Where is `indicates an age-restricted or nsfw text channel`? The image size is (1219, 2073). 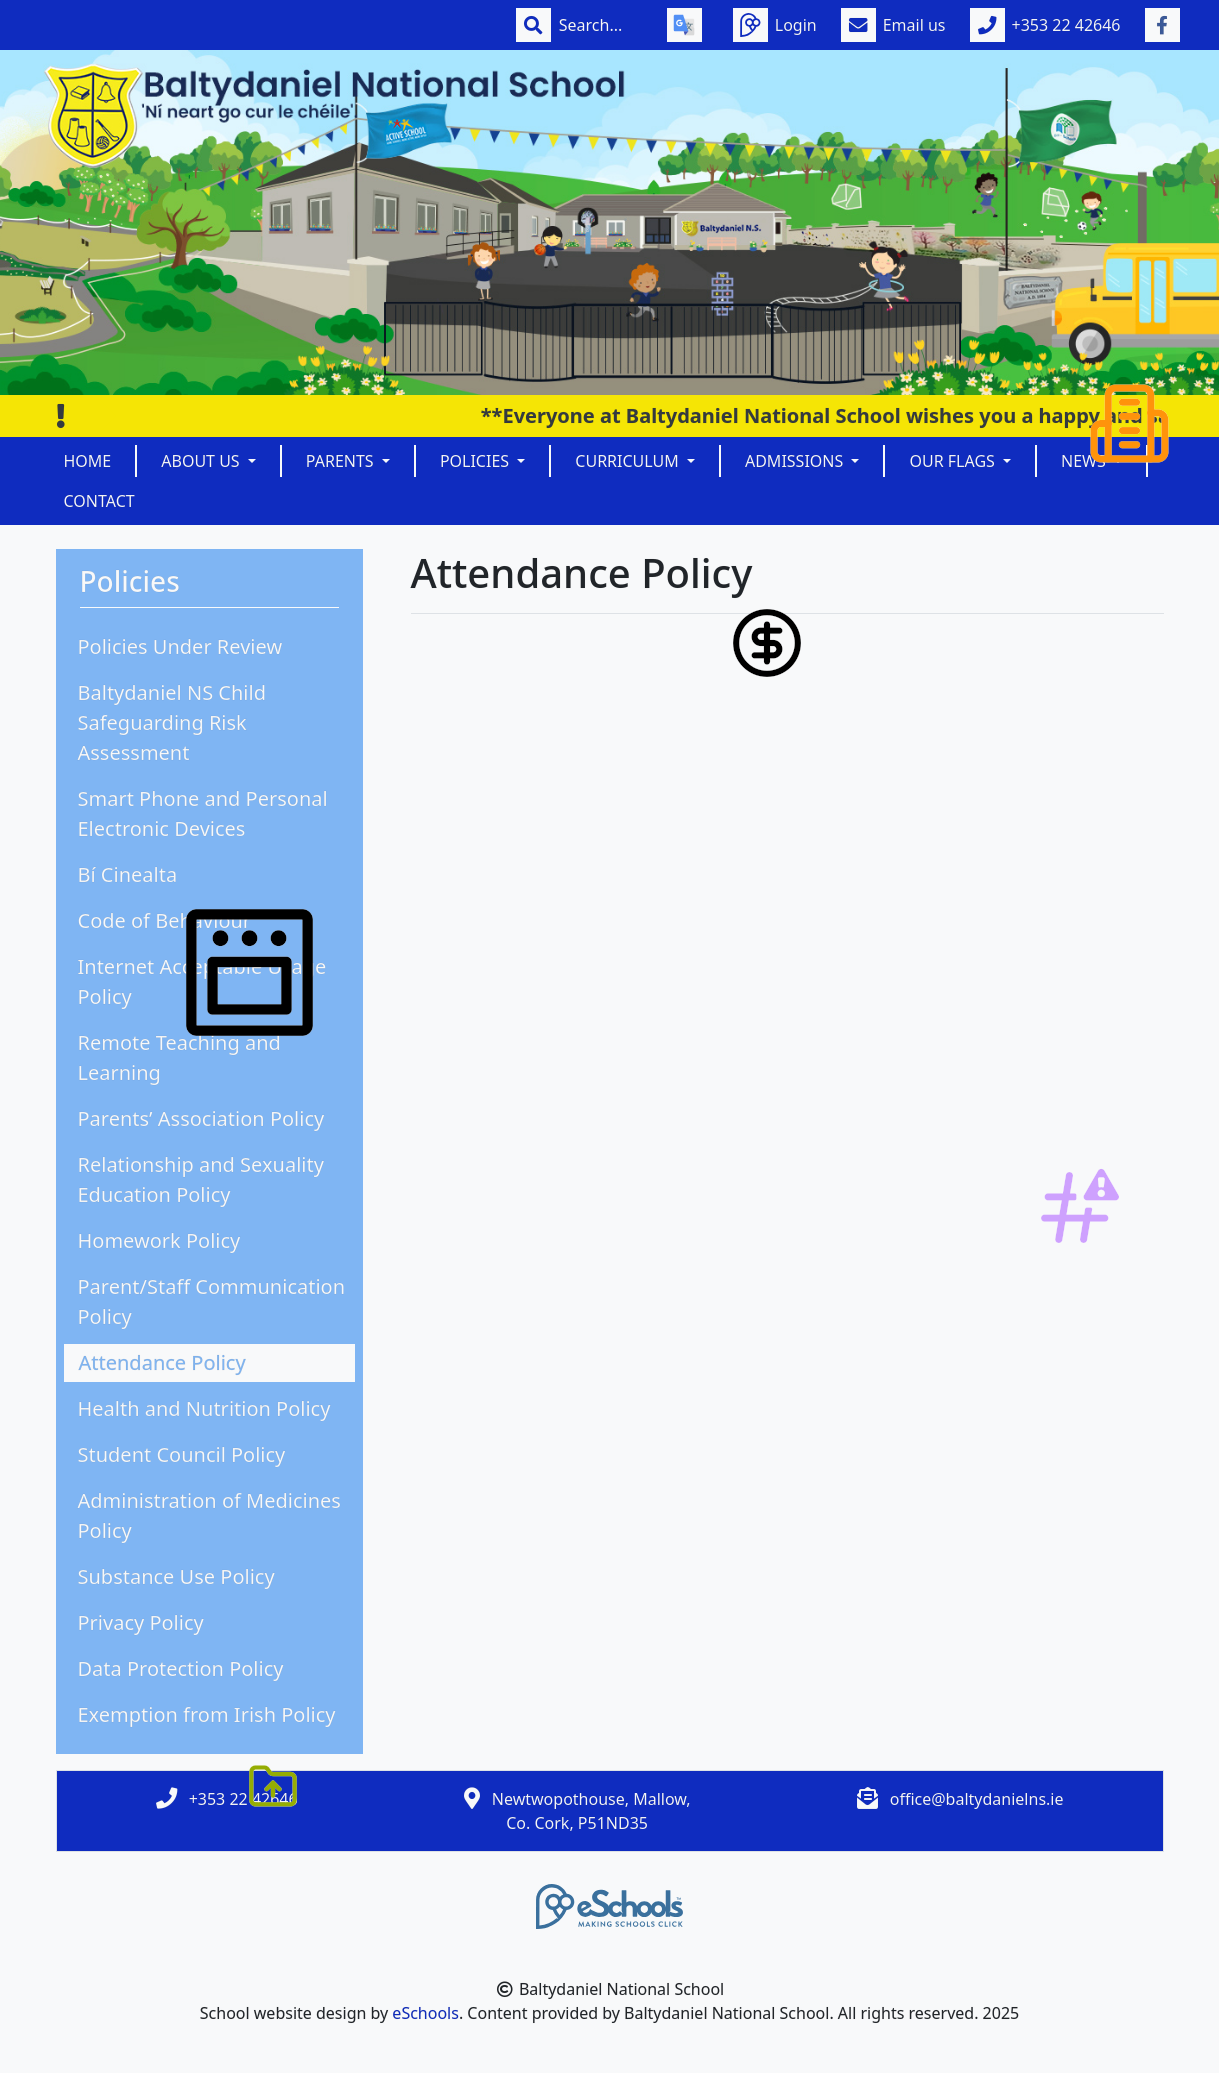 indicates an age-restricted or nsfw text channel is located at coordinates (1076, 1207).